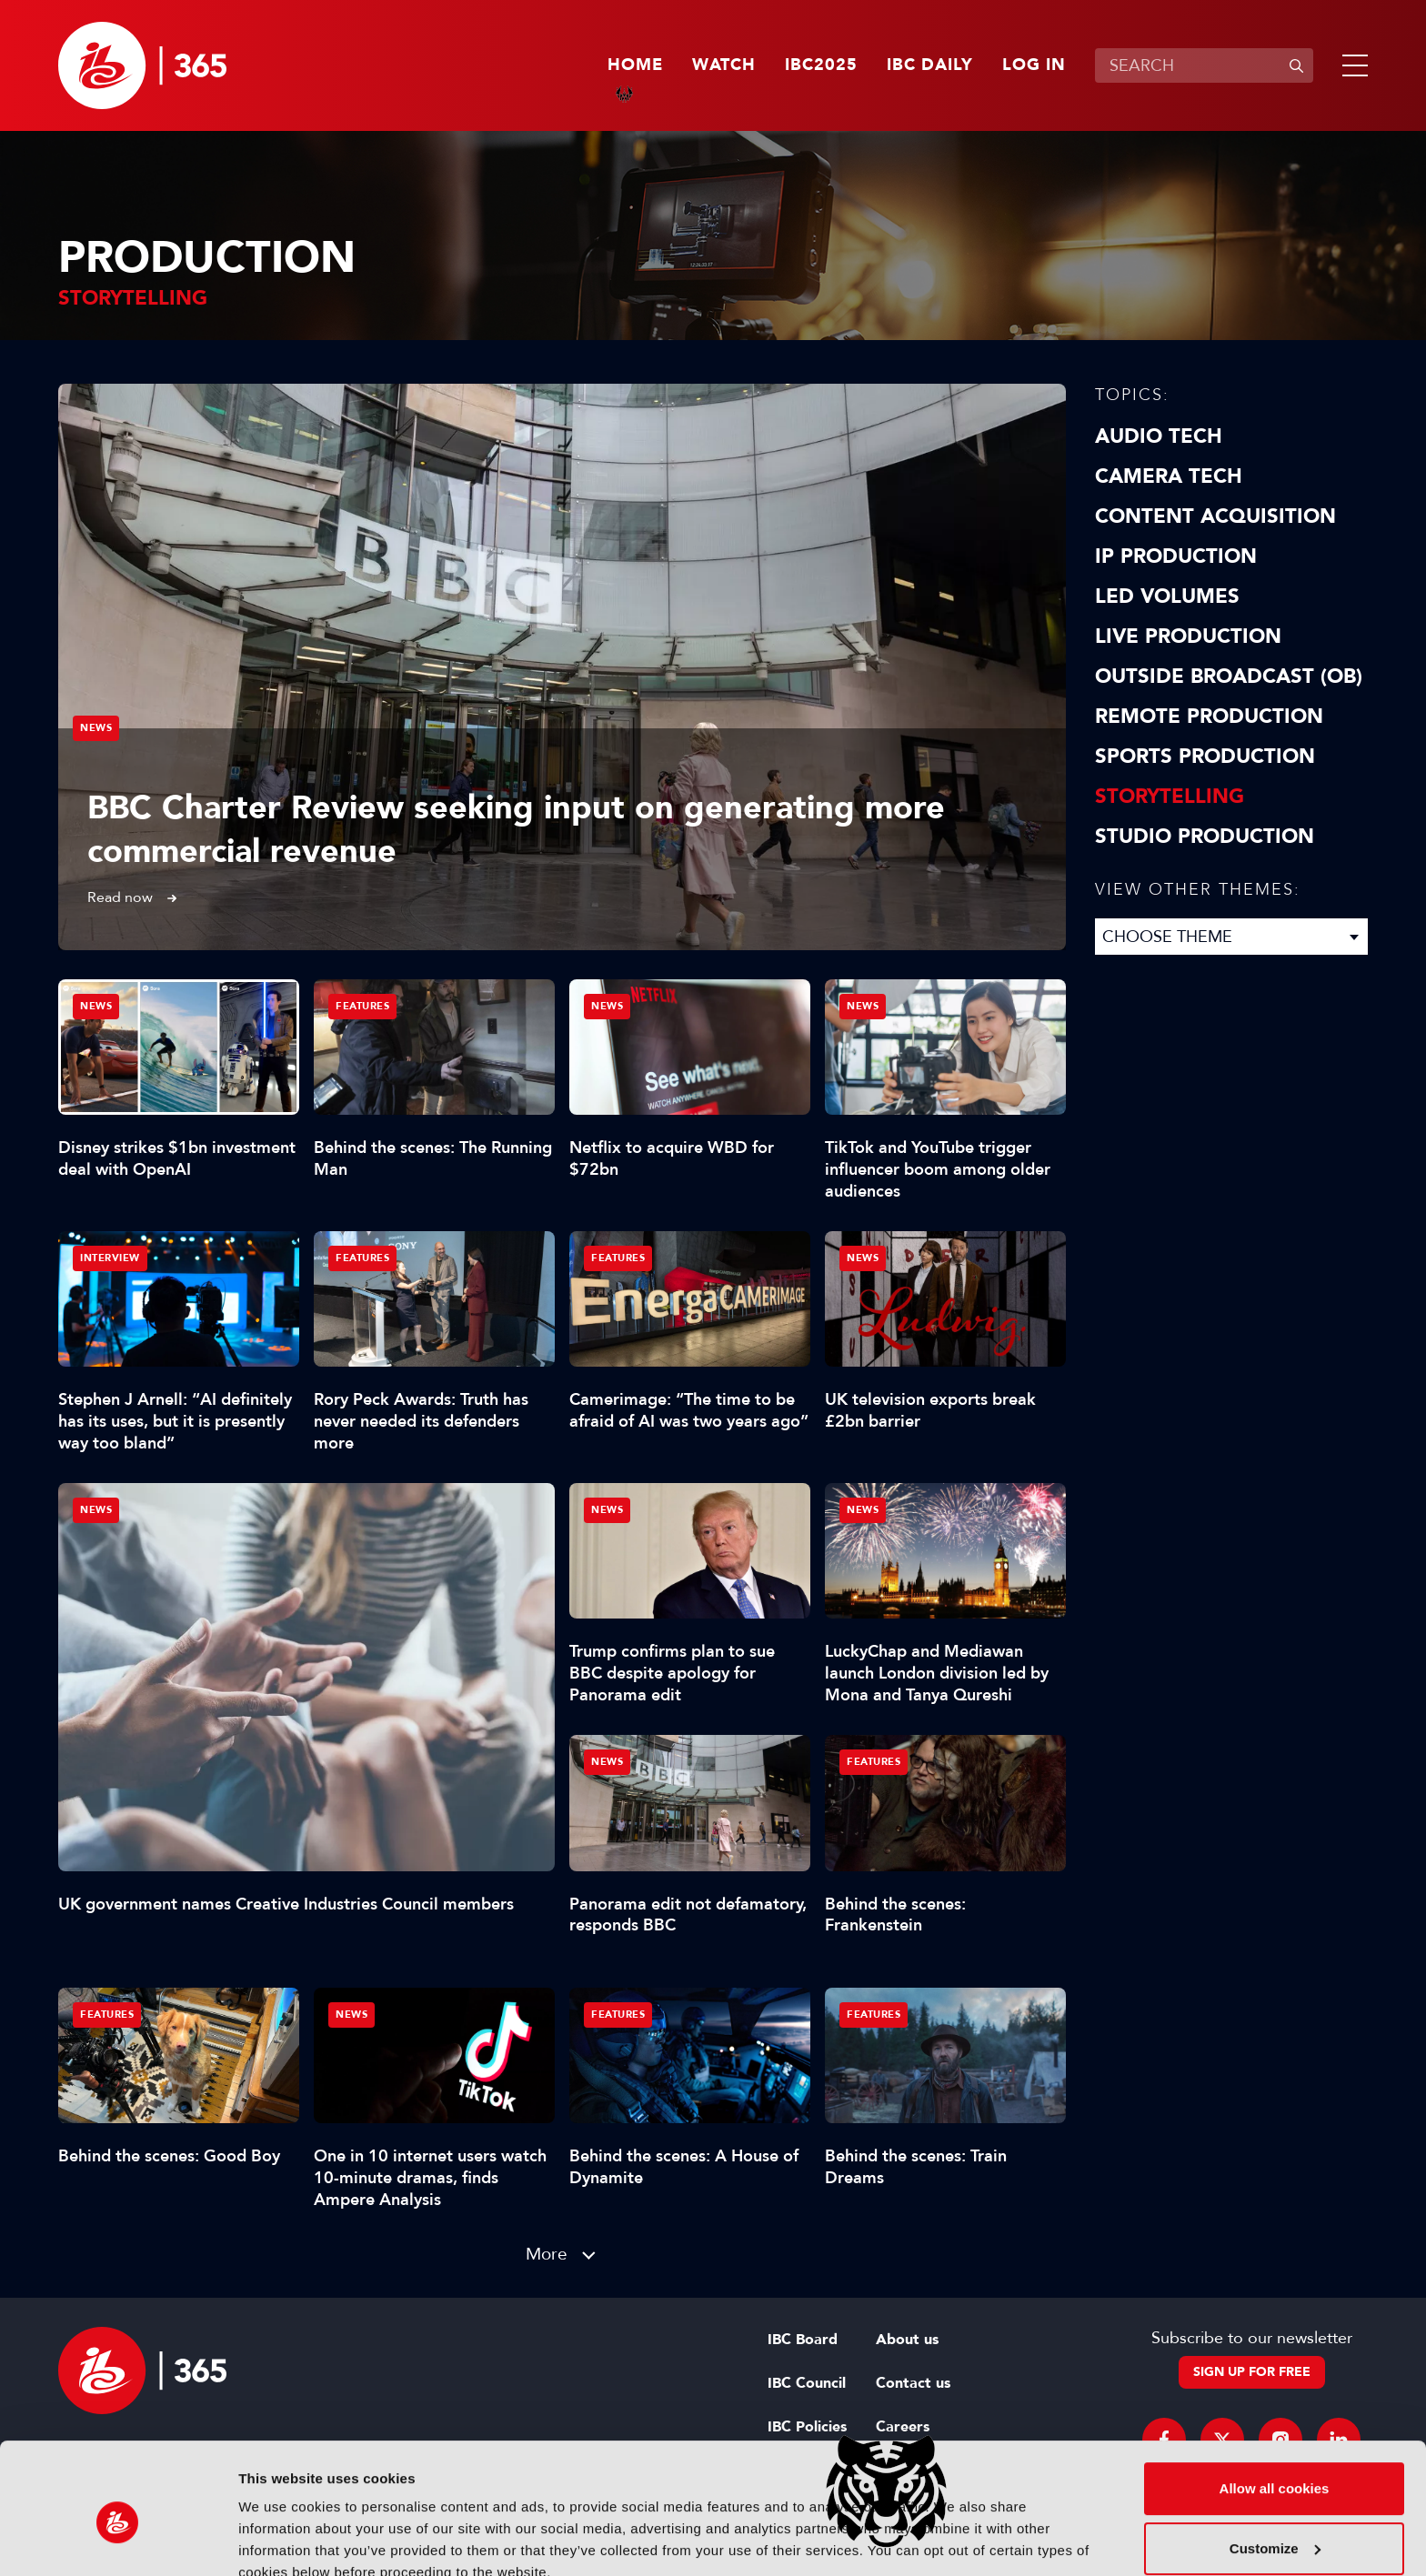 This screenshot has width=1426, height=2576. I want to click on select tiger character or avatar, so click(886, 2492).